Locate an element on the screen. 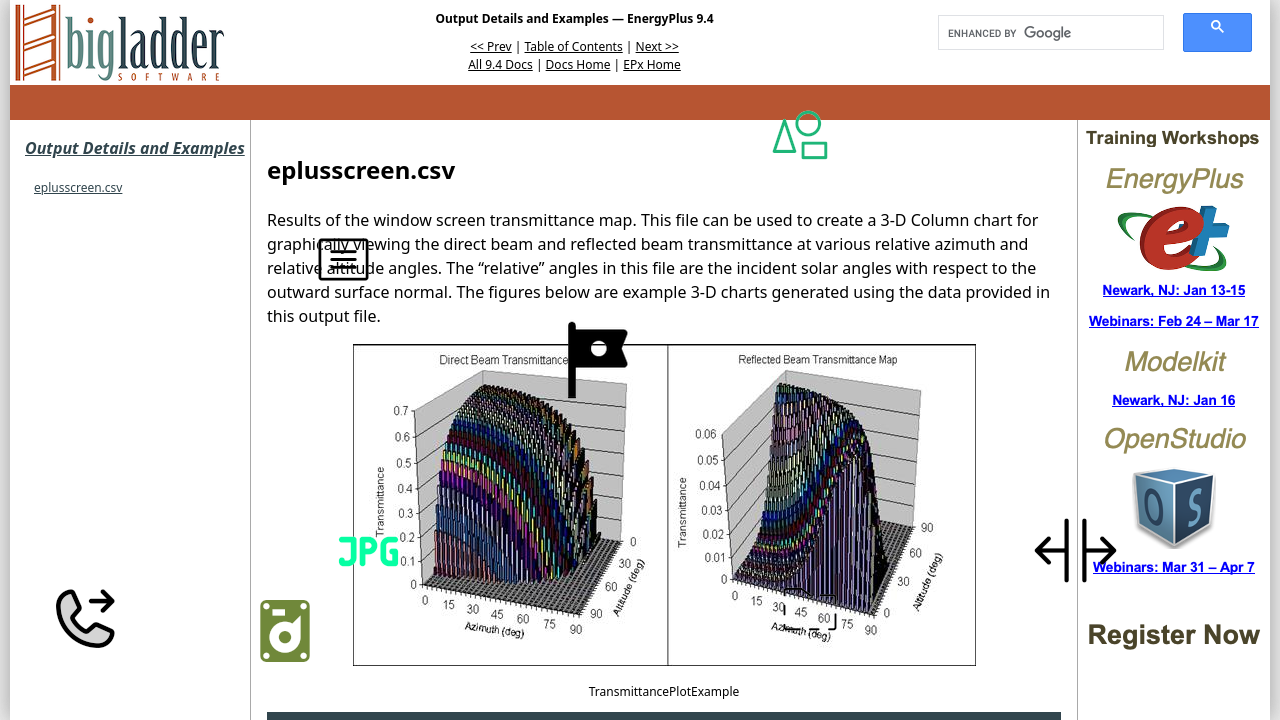 The image size is (1280, 720). split view horizontally is located at coordinates (1075, 550).